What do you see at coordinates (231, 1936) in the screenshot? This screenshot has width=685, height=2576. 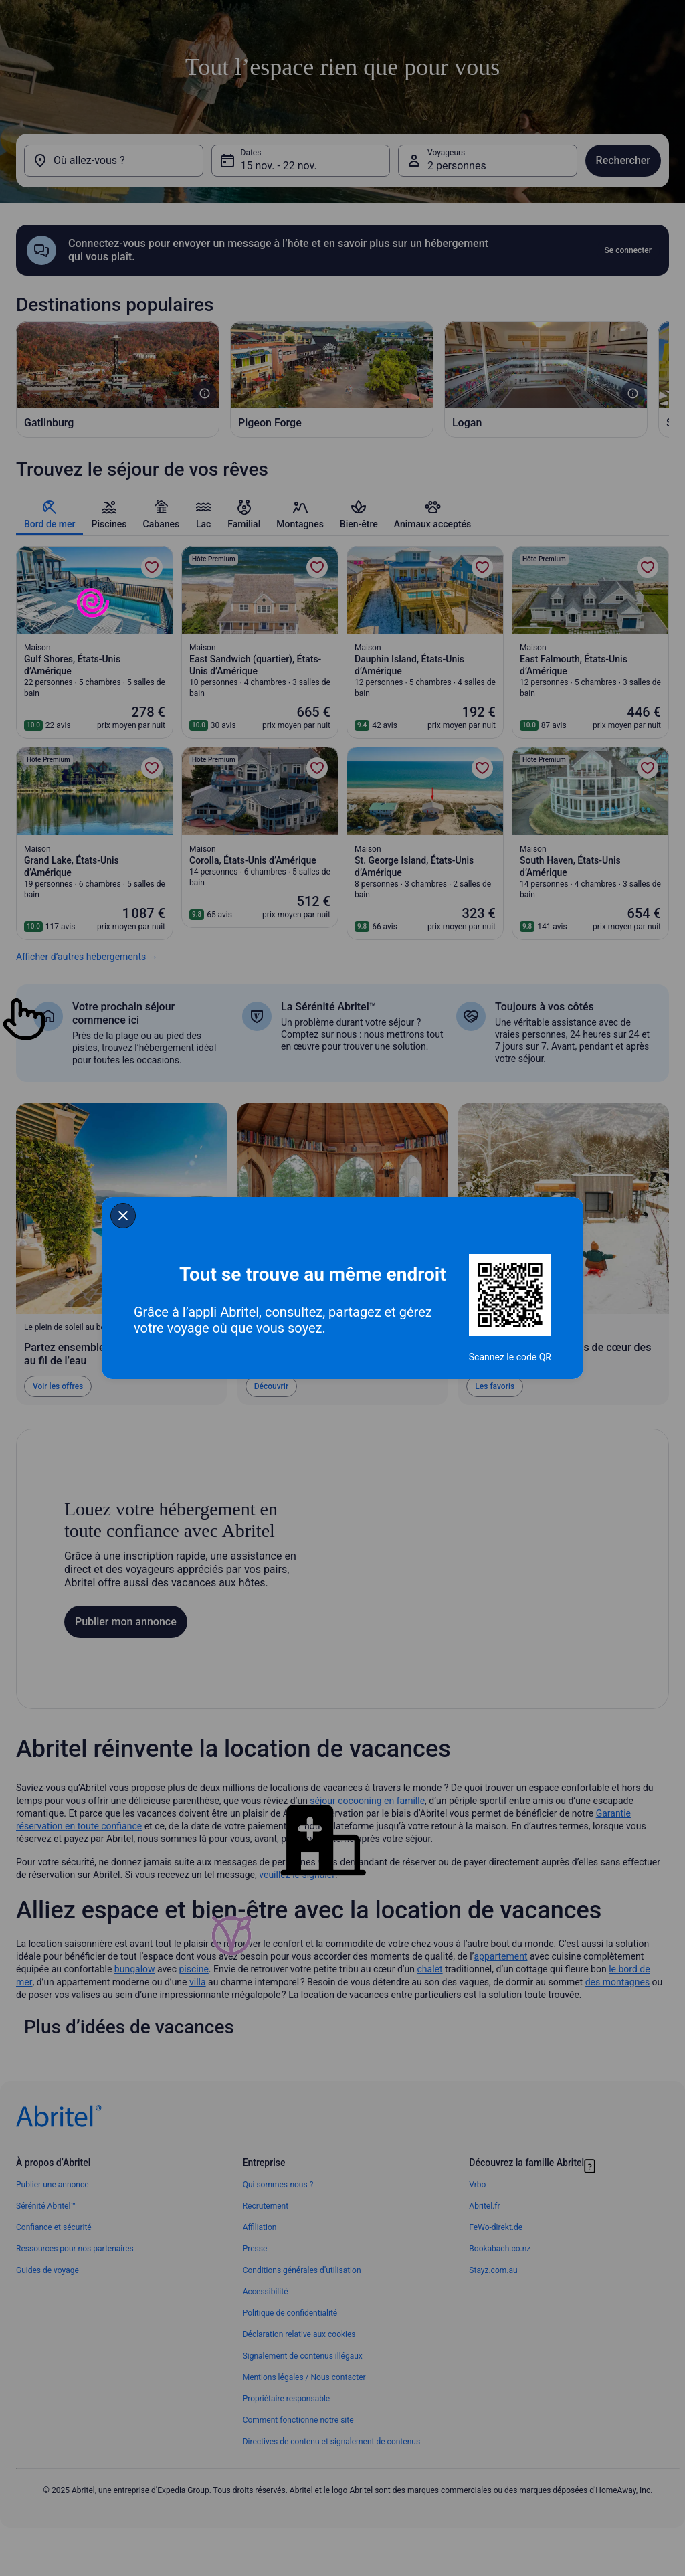 I see `filter for vegan menu options` at bounding box center [231, 1936].